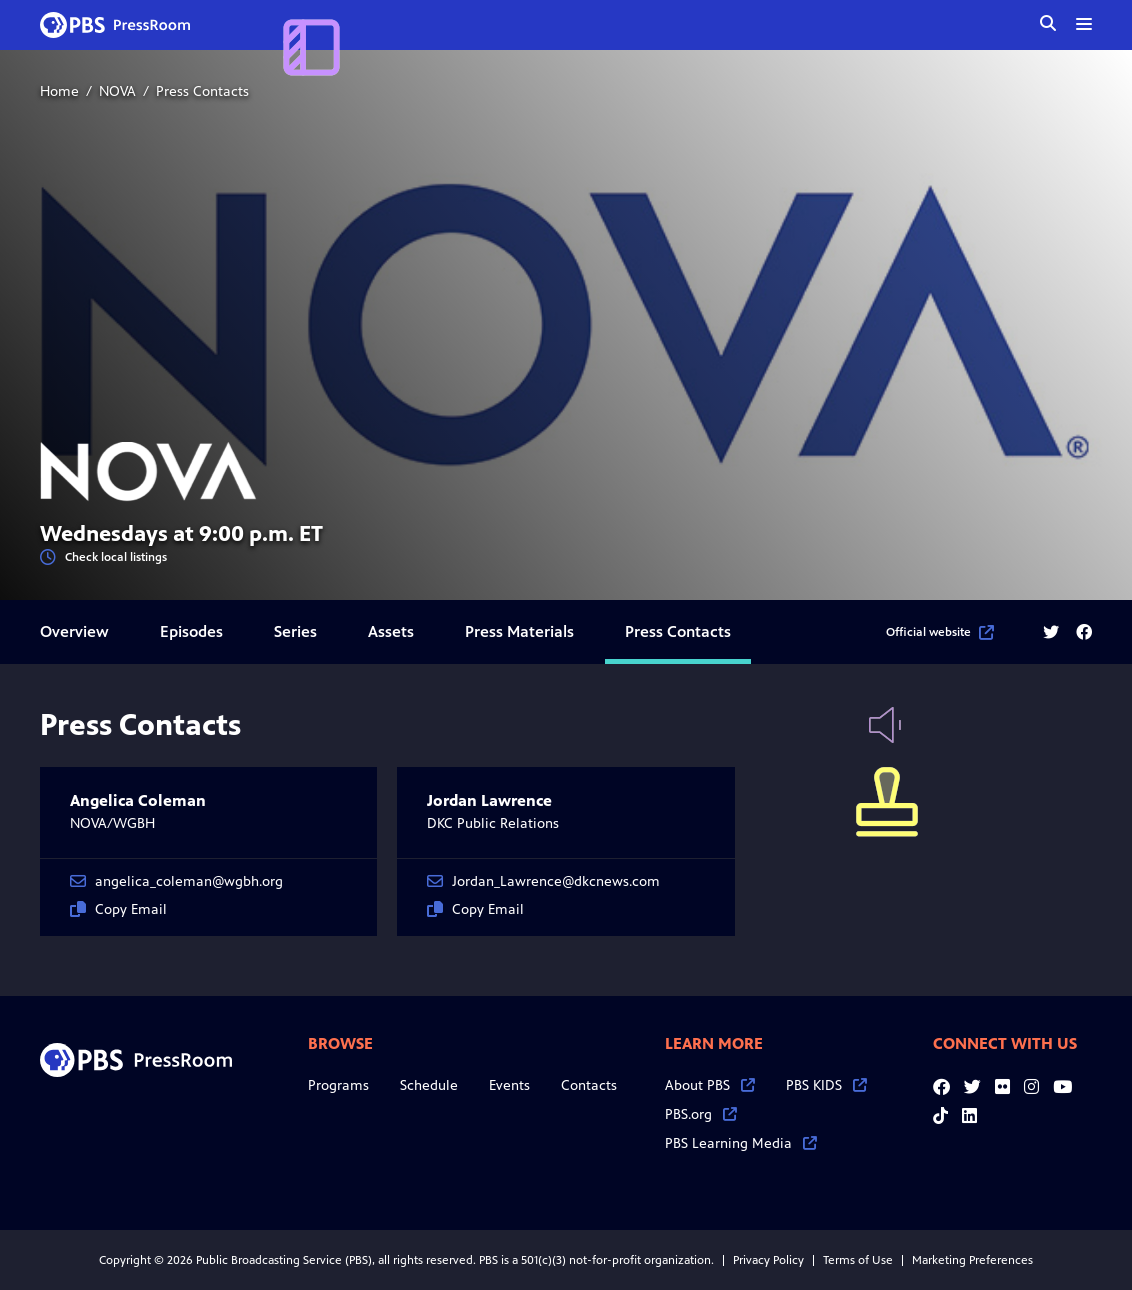  Describe the element at coordinates (887, 803) in the screenshot. I see `apply a stamp or seal to a document` at that location.